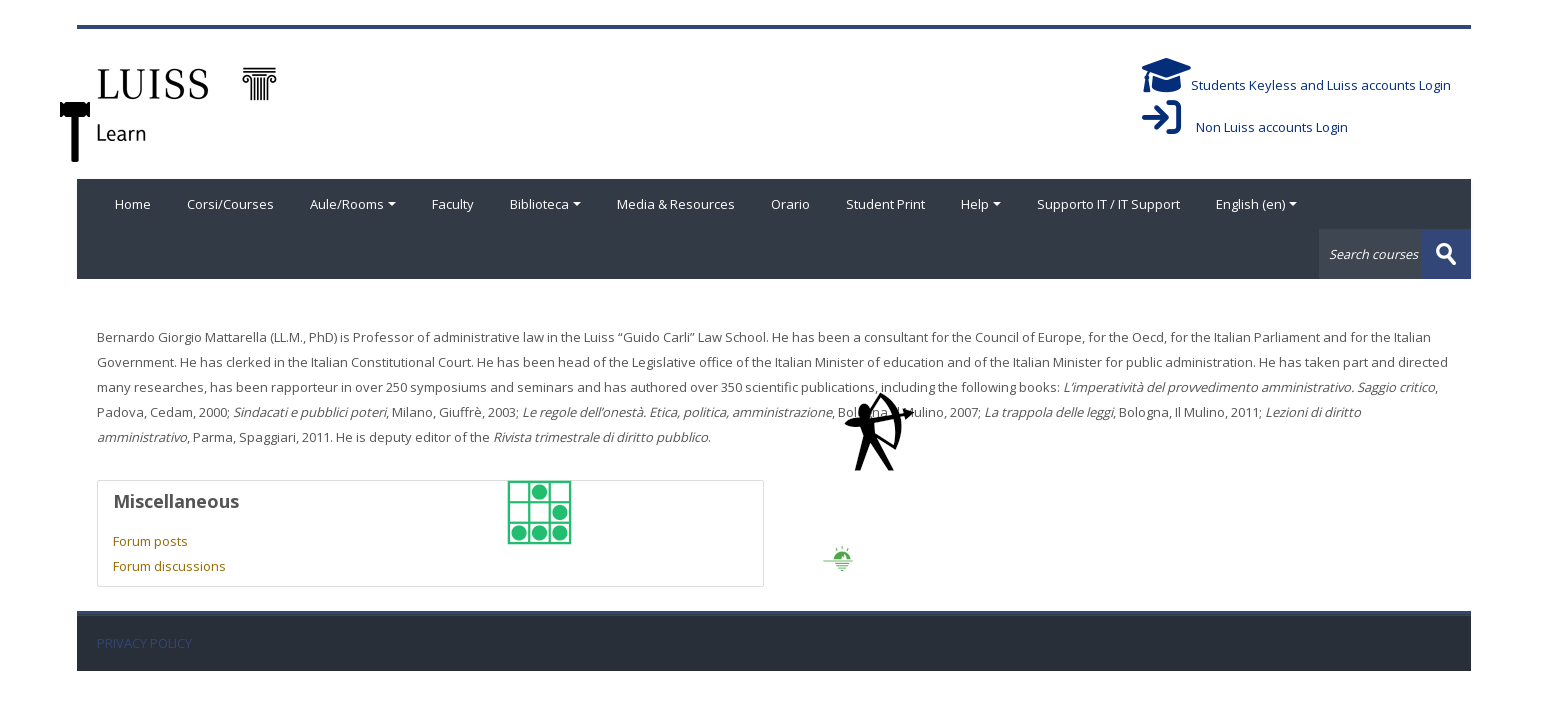  What do you see at coordinates (876, 432) in the screenshot?
I see `select archer class or character` at bounding box center [876, 432].